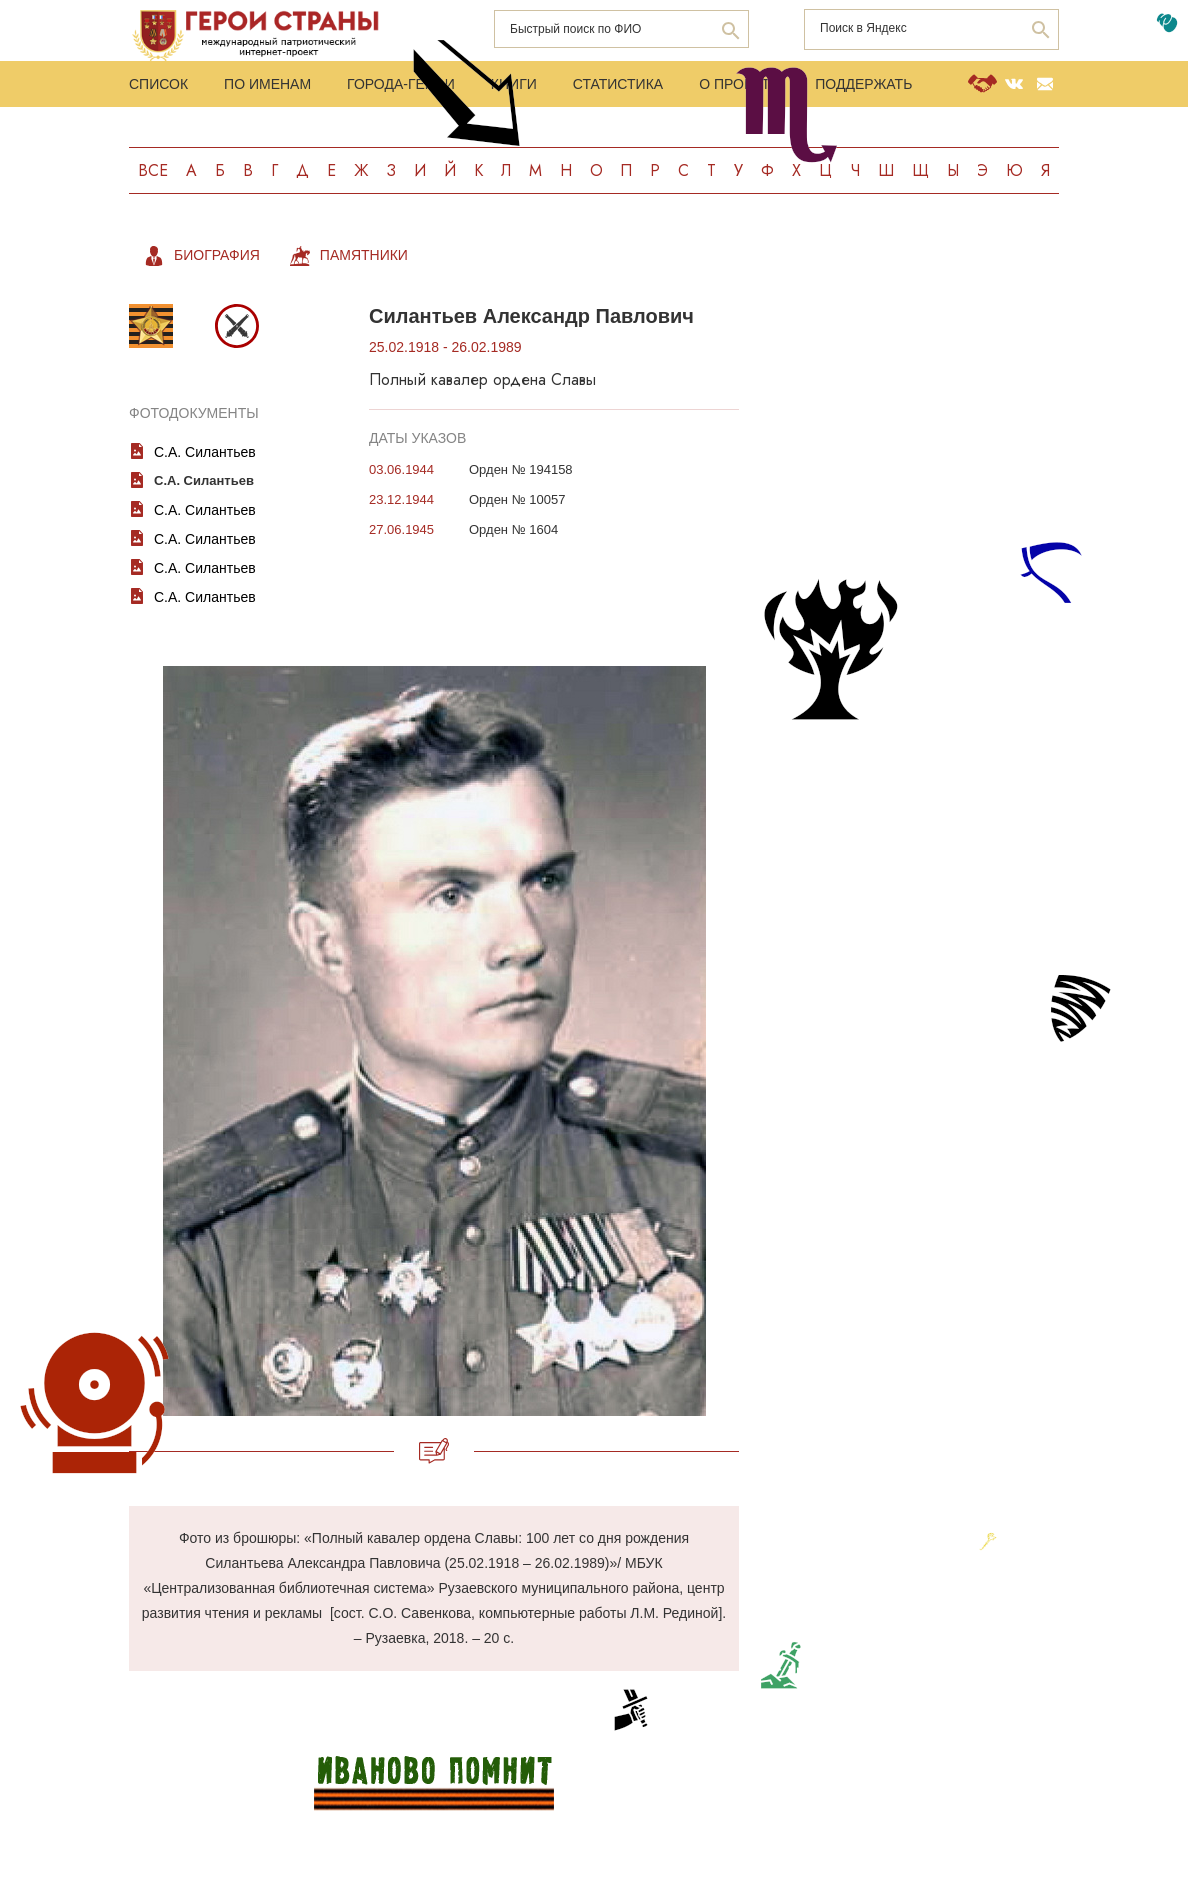 The image size is (1188, 1881). Describe the element at coordinates (832, 649) in the screenshot. I see `indicates a fire hazard or wildfire event` at that location.